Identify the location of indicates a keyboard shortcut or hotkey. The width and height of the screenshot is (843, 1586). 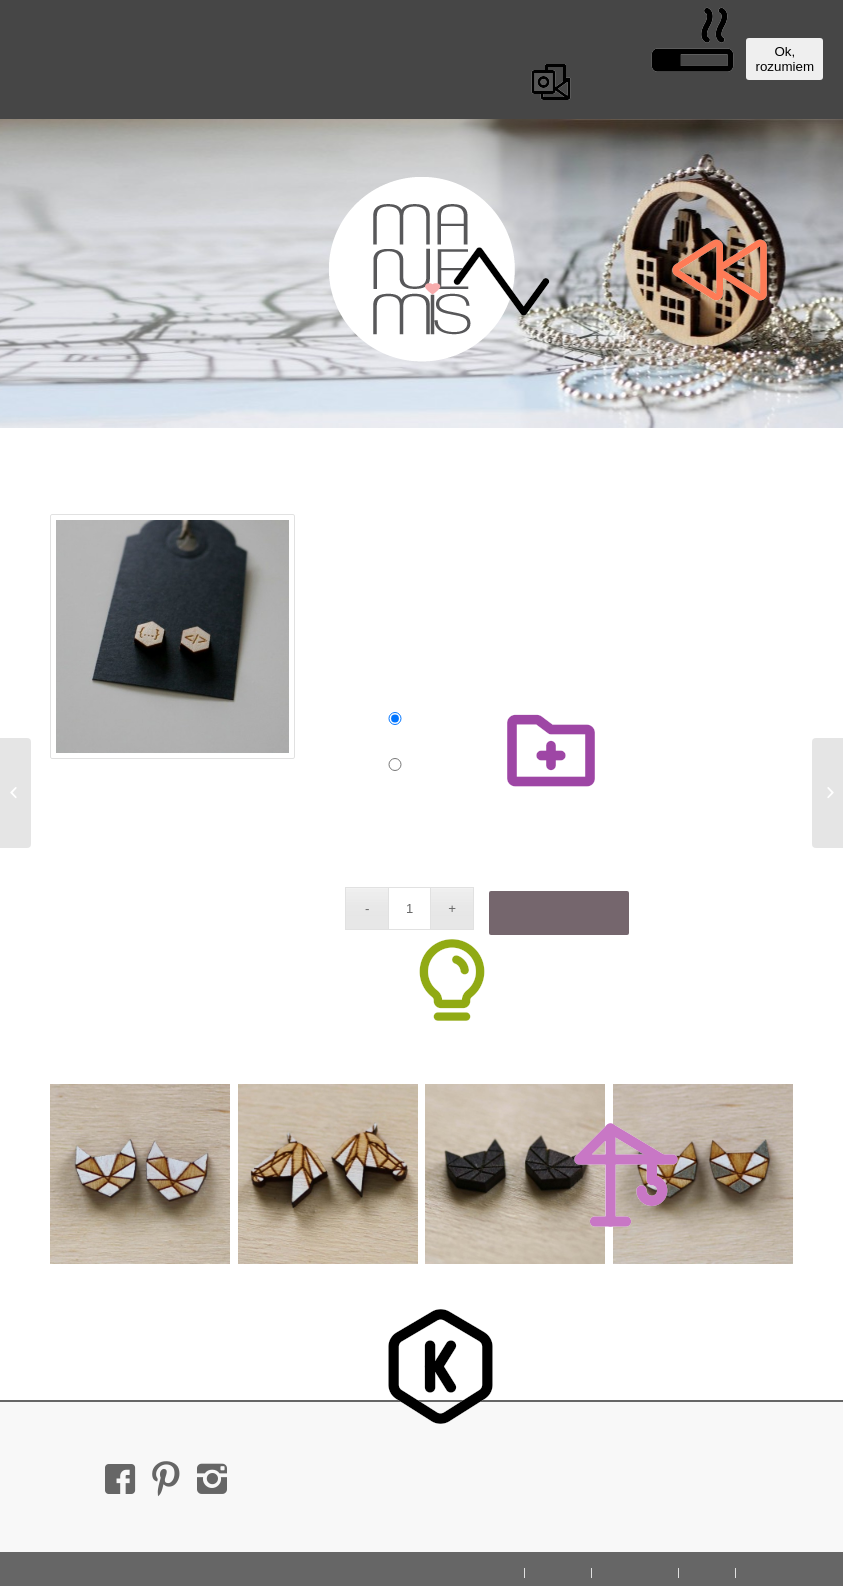
(440, 1366).